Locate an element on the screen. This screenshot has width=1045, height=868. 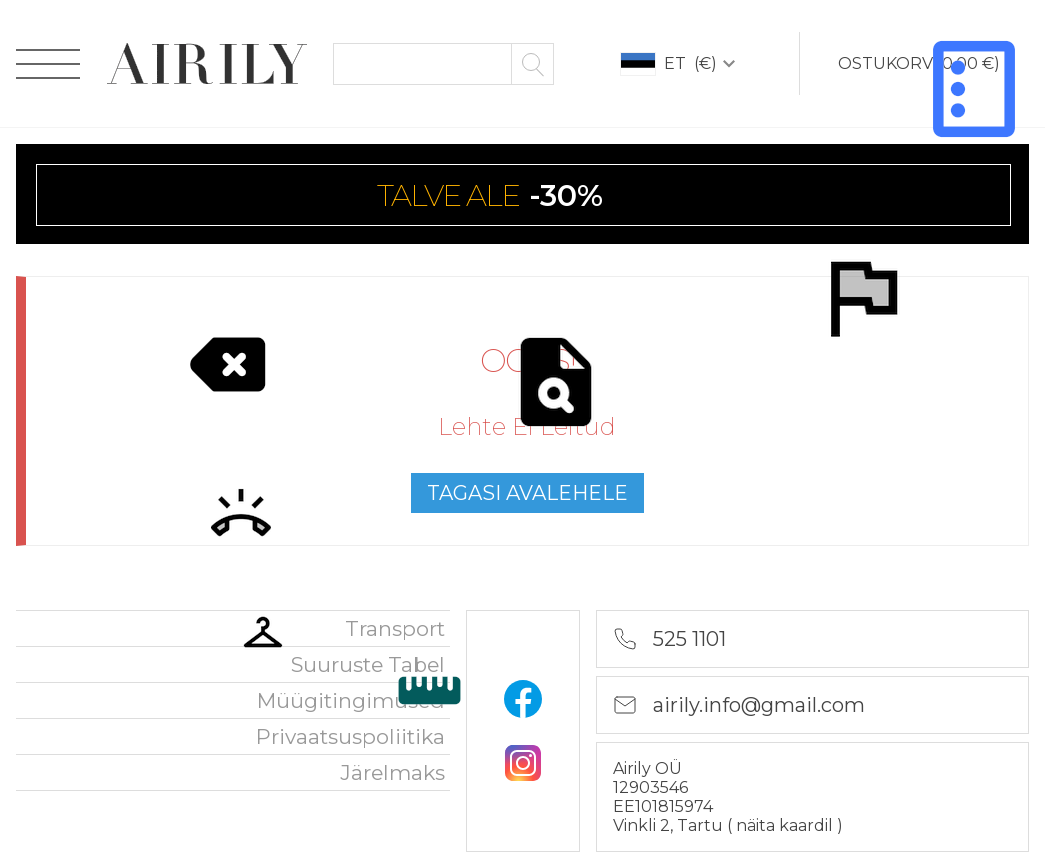
measure horizontal distance or width is located at coordinates (429, 690).